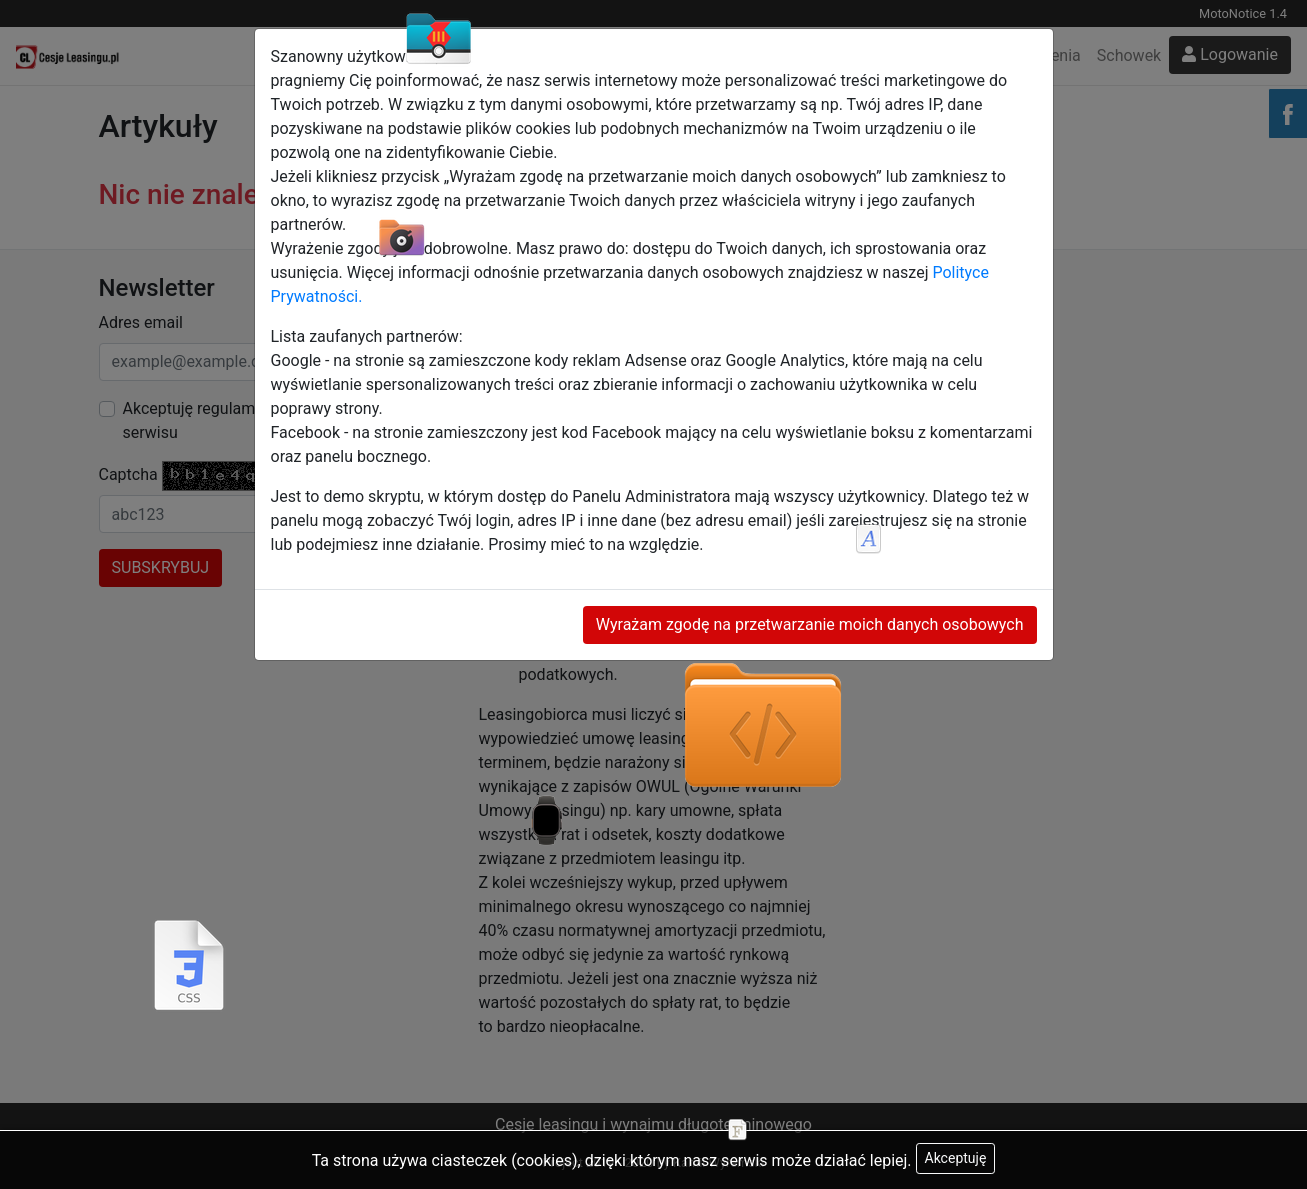  I want to click on open your music folder, so click(401, 238).